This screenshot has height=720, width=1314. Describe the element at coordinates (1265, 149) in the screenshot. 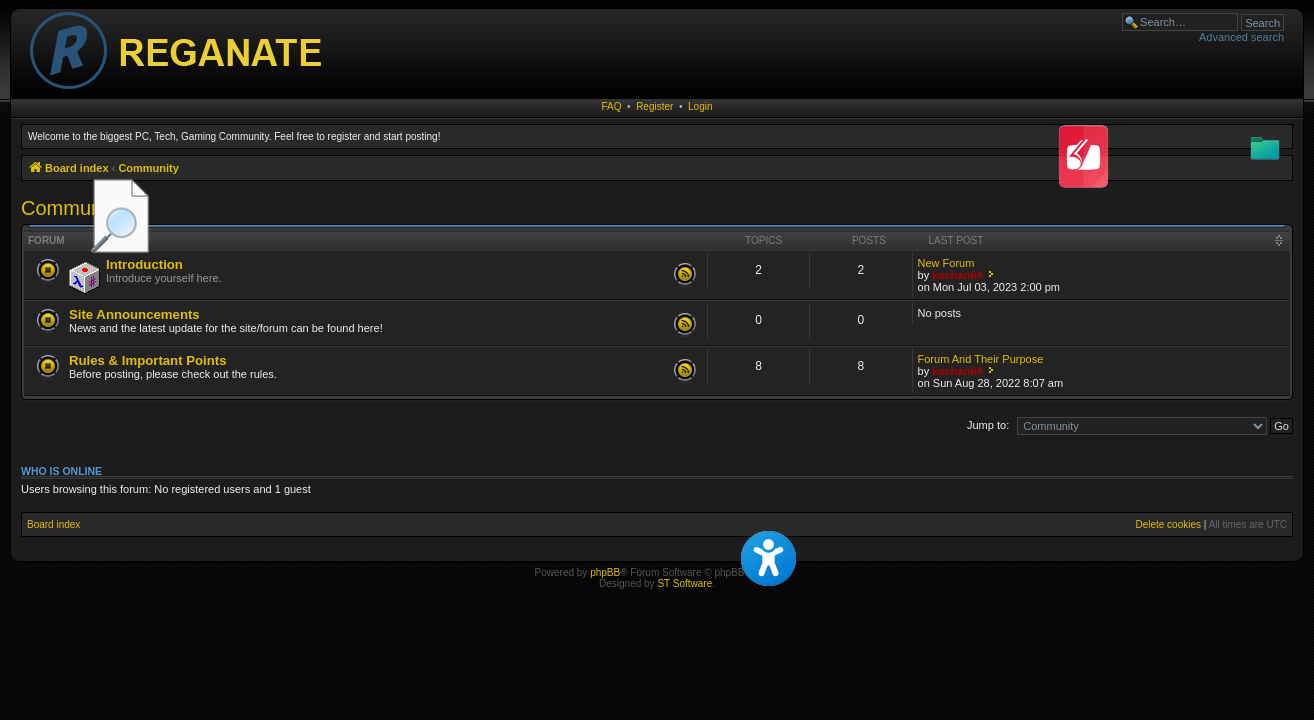

I see `open the green folder` at that location.